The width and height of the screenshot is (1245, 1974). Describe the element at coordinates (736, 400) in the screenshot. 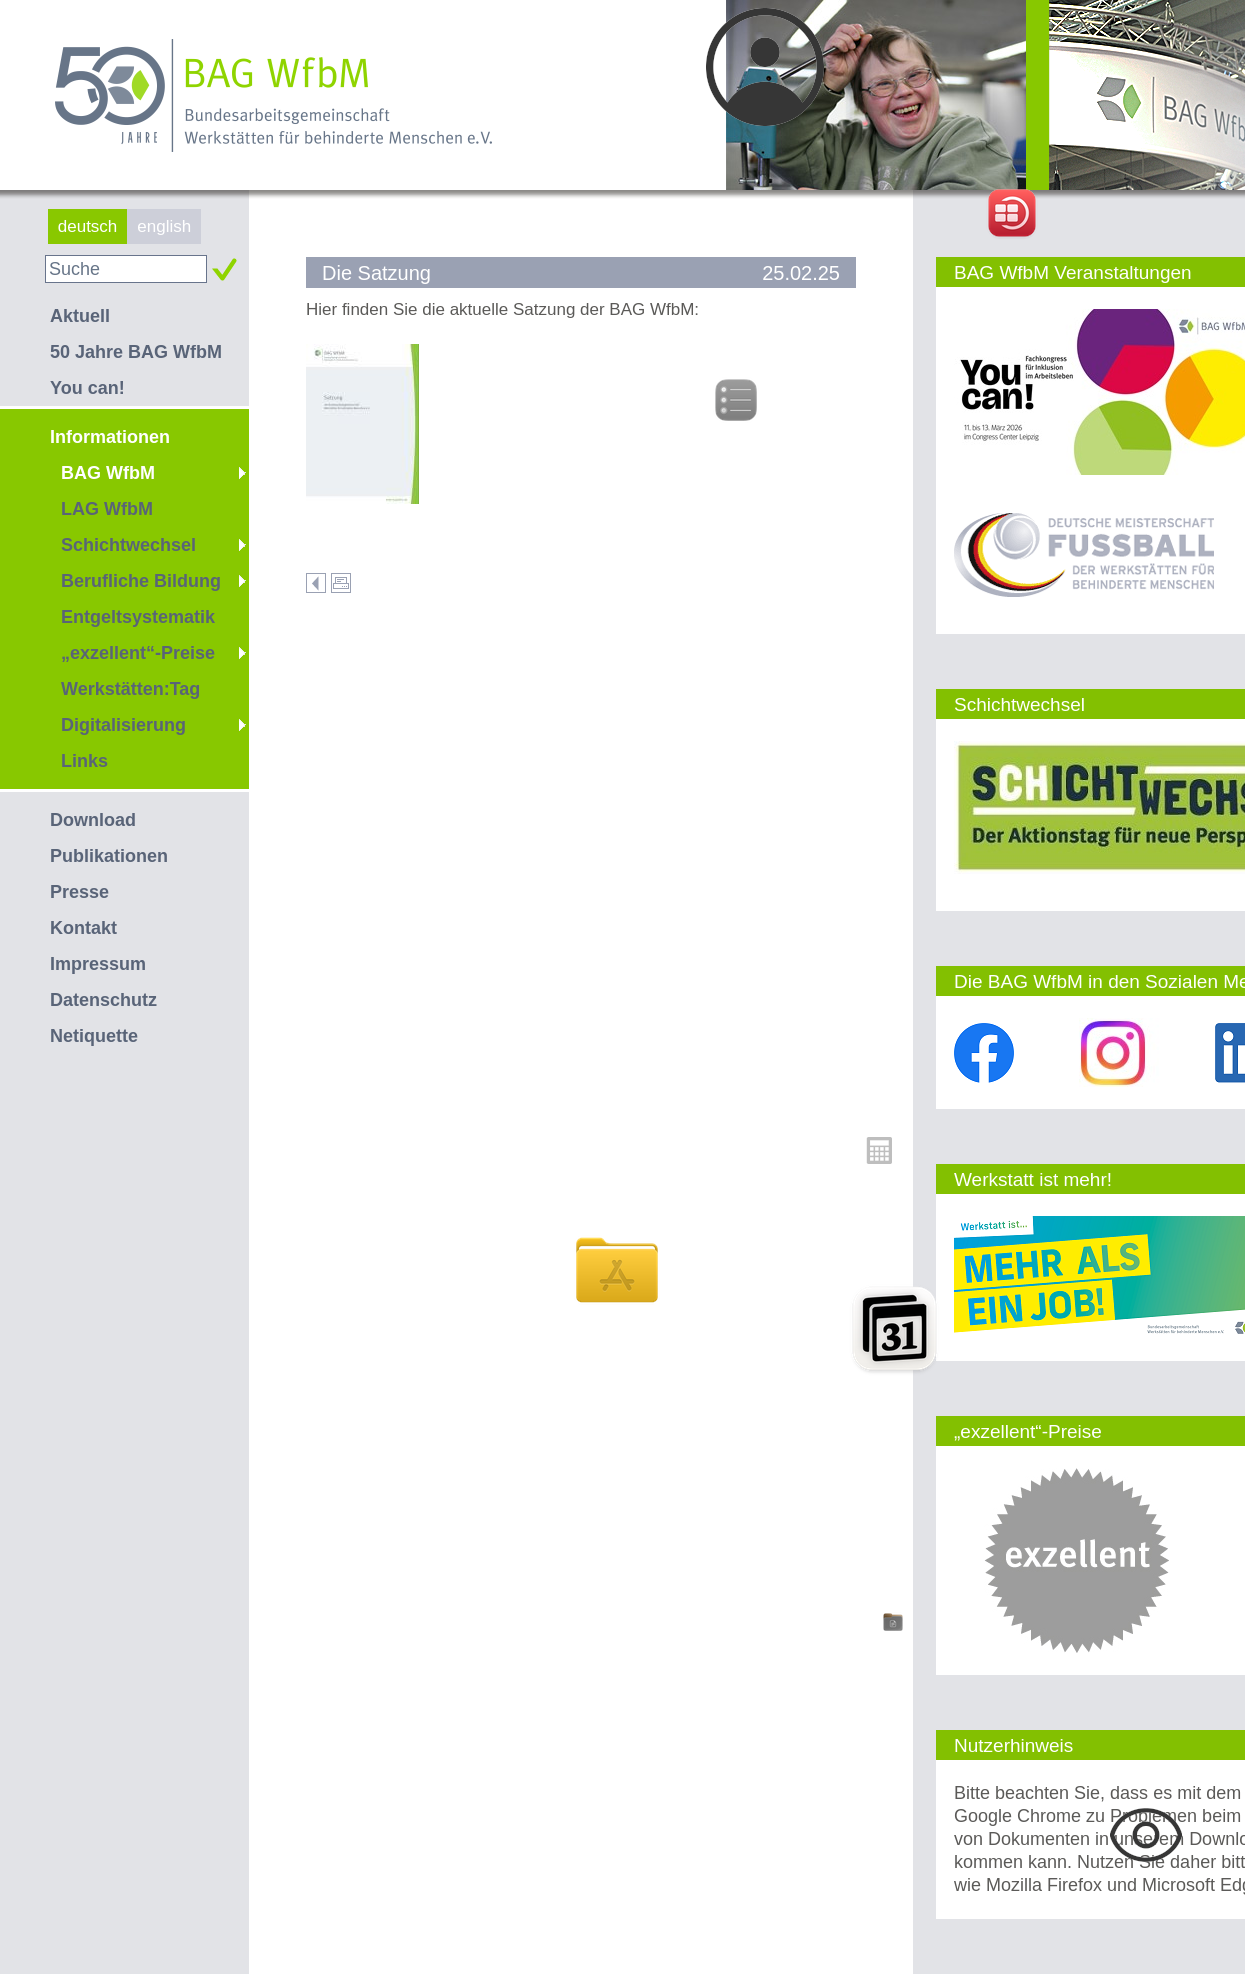

I see `open the reminders app` at that location.